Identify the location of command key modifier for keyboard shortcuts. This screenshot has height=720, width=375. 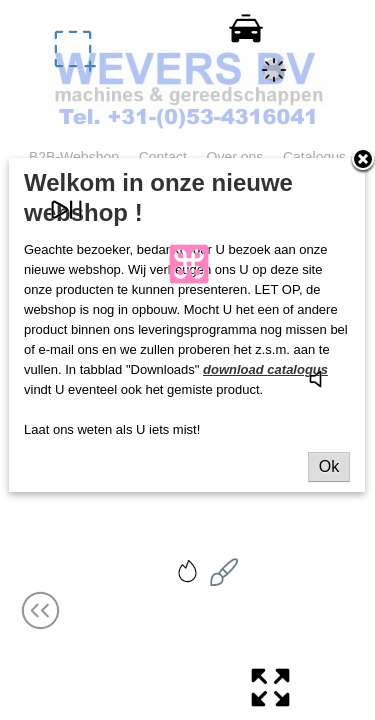
(189, 264).